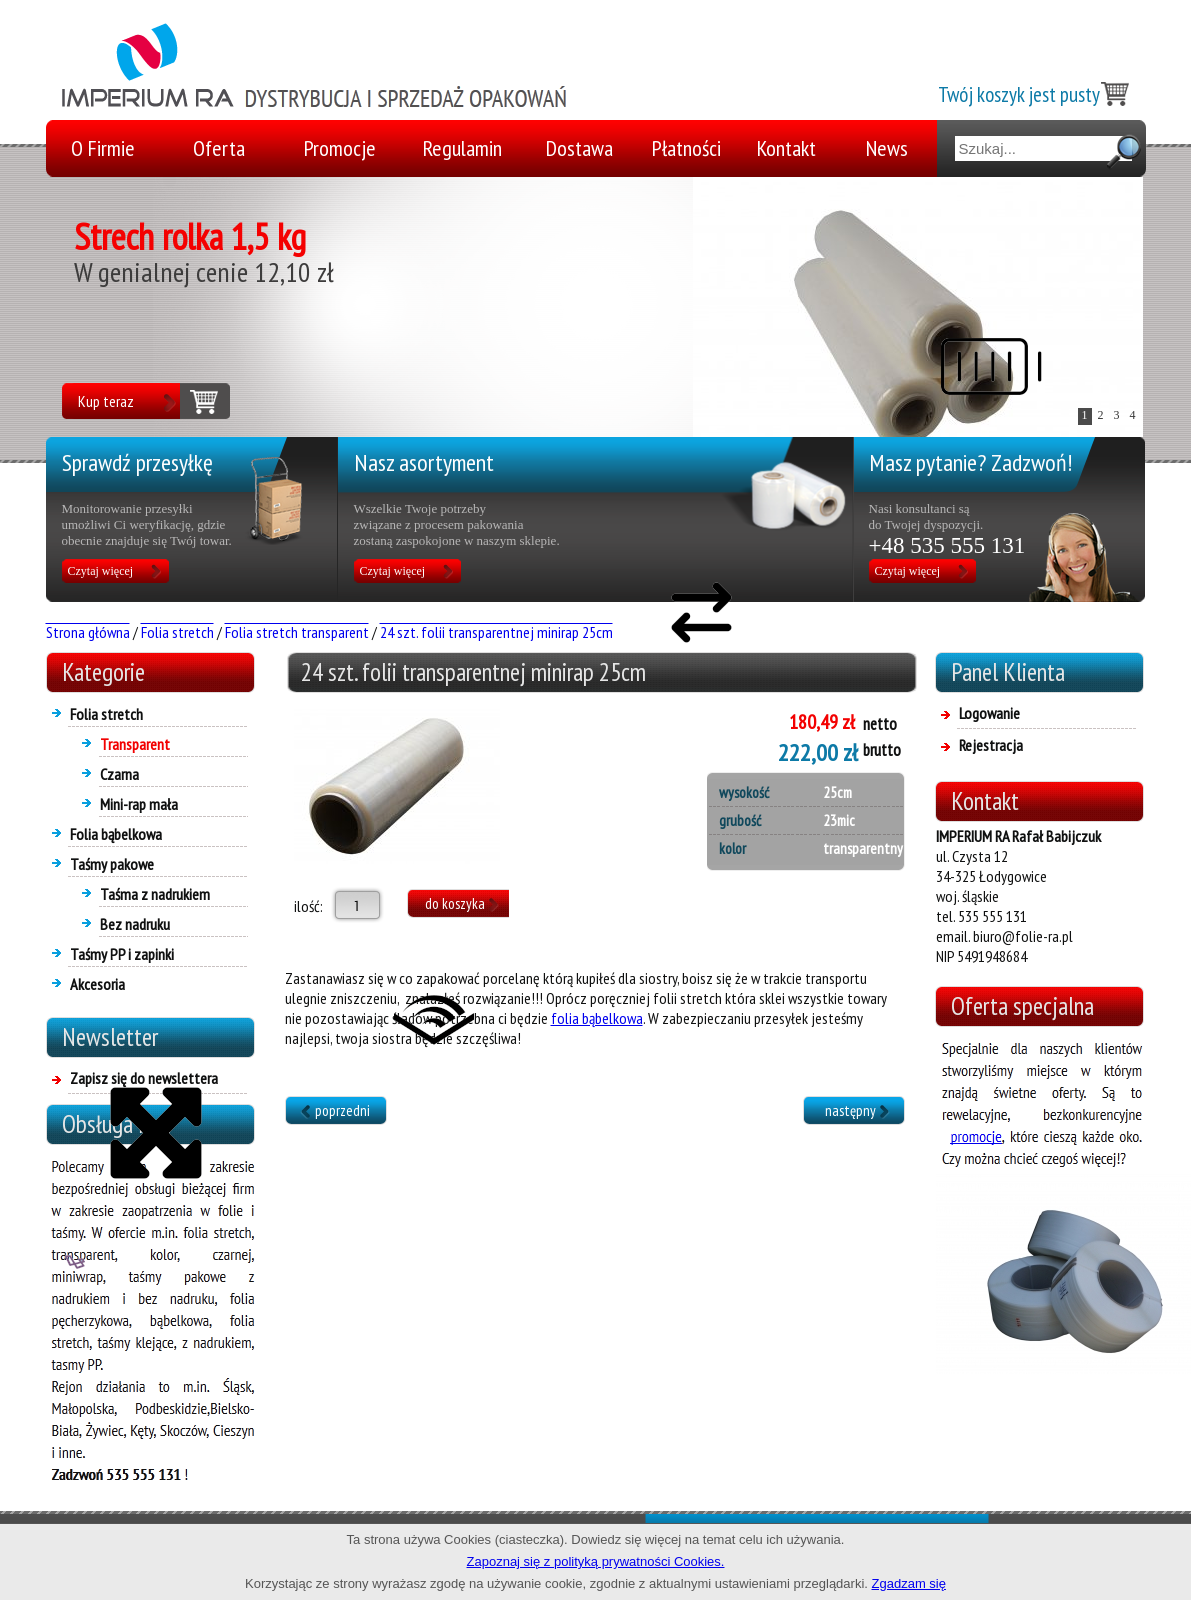  I want to click on open the Audible app, so click(434, 1020).